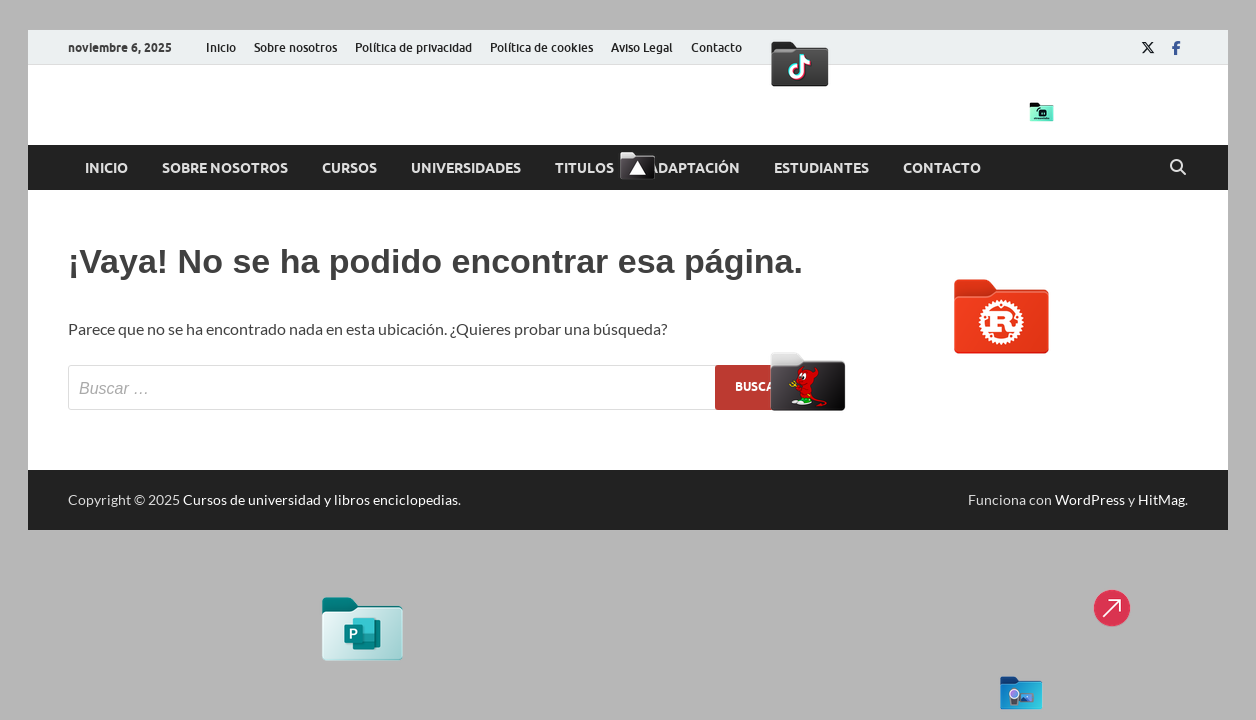  I want to click on indicates a symbolic link or shortcut to another file, so click(1112, 608).